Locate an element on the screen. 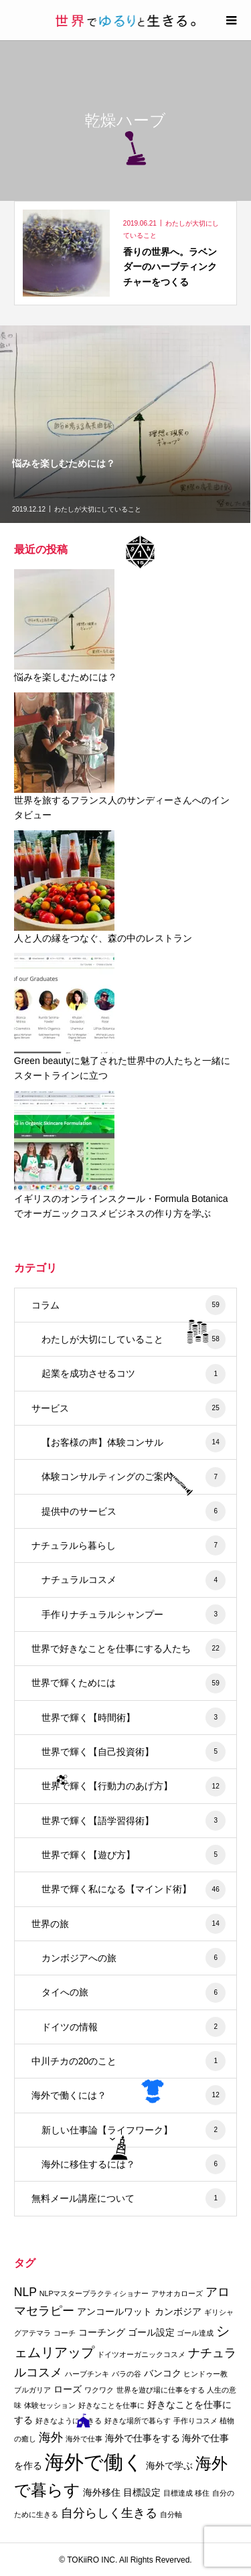 The width and height of the screenshot is (251, 2576). indicates a maritime or nautical feature is located at coordinates (119, 2147).